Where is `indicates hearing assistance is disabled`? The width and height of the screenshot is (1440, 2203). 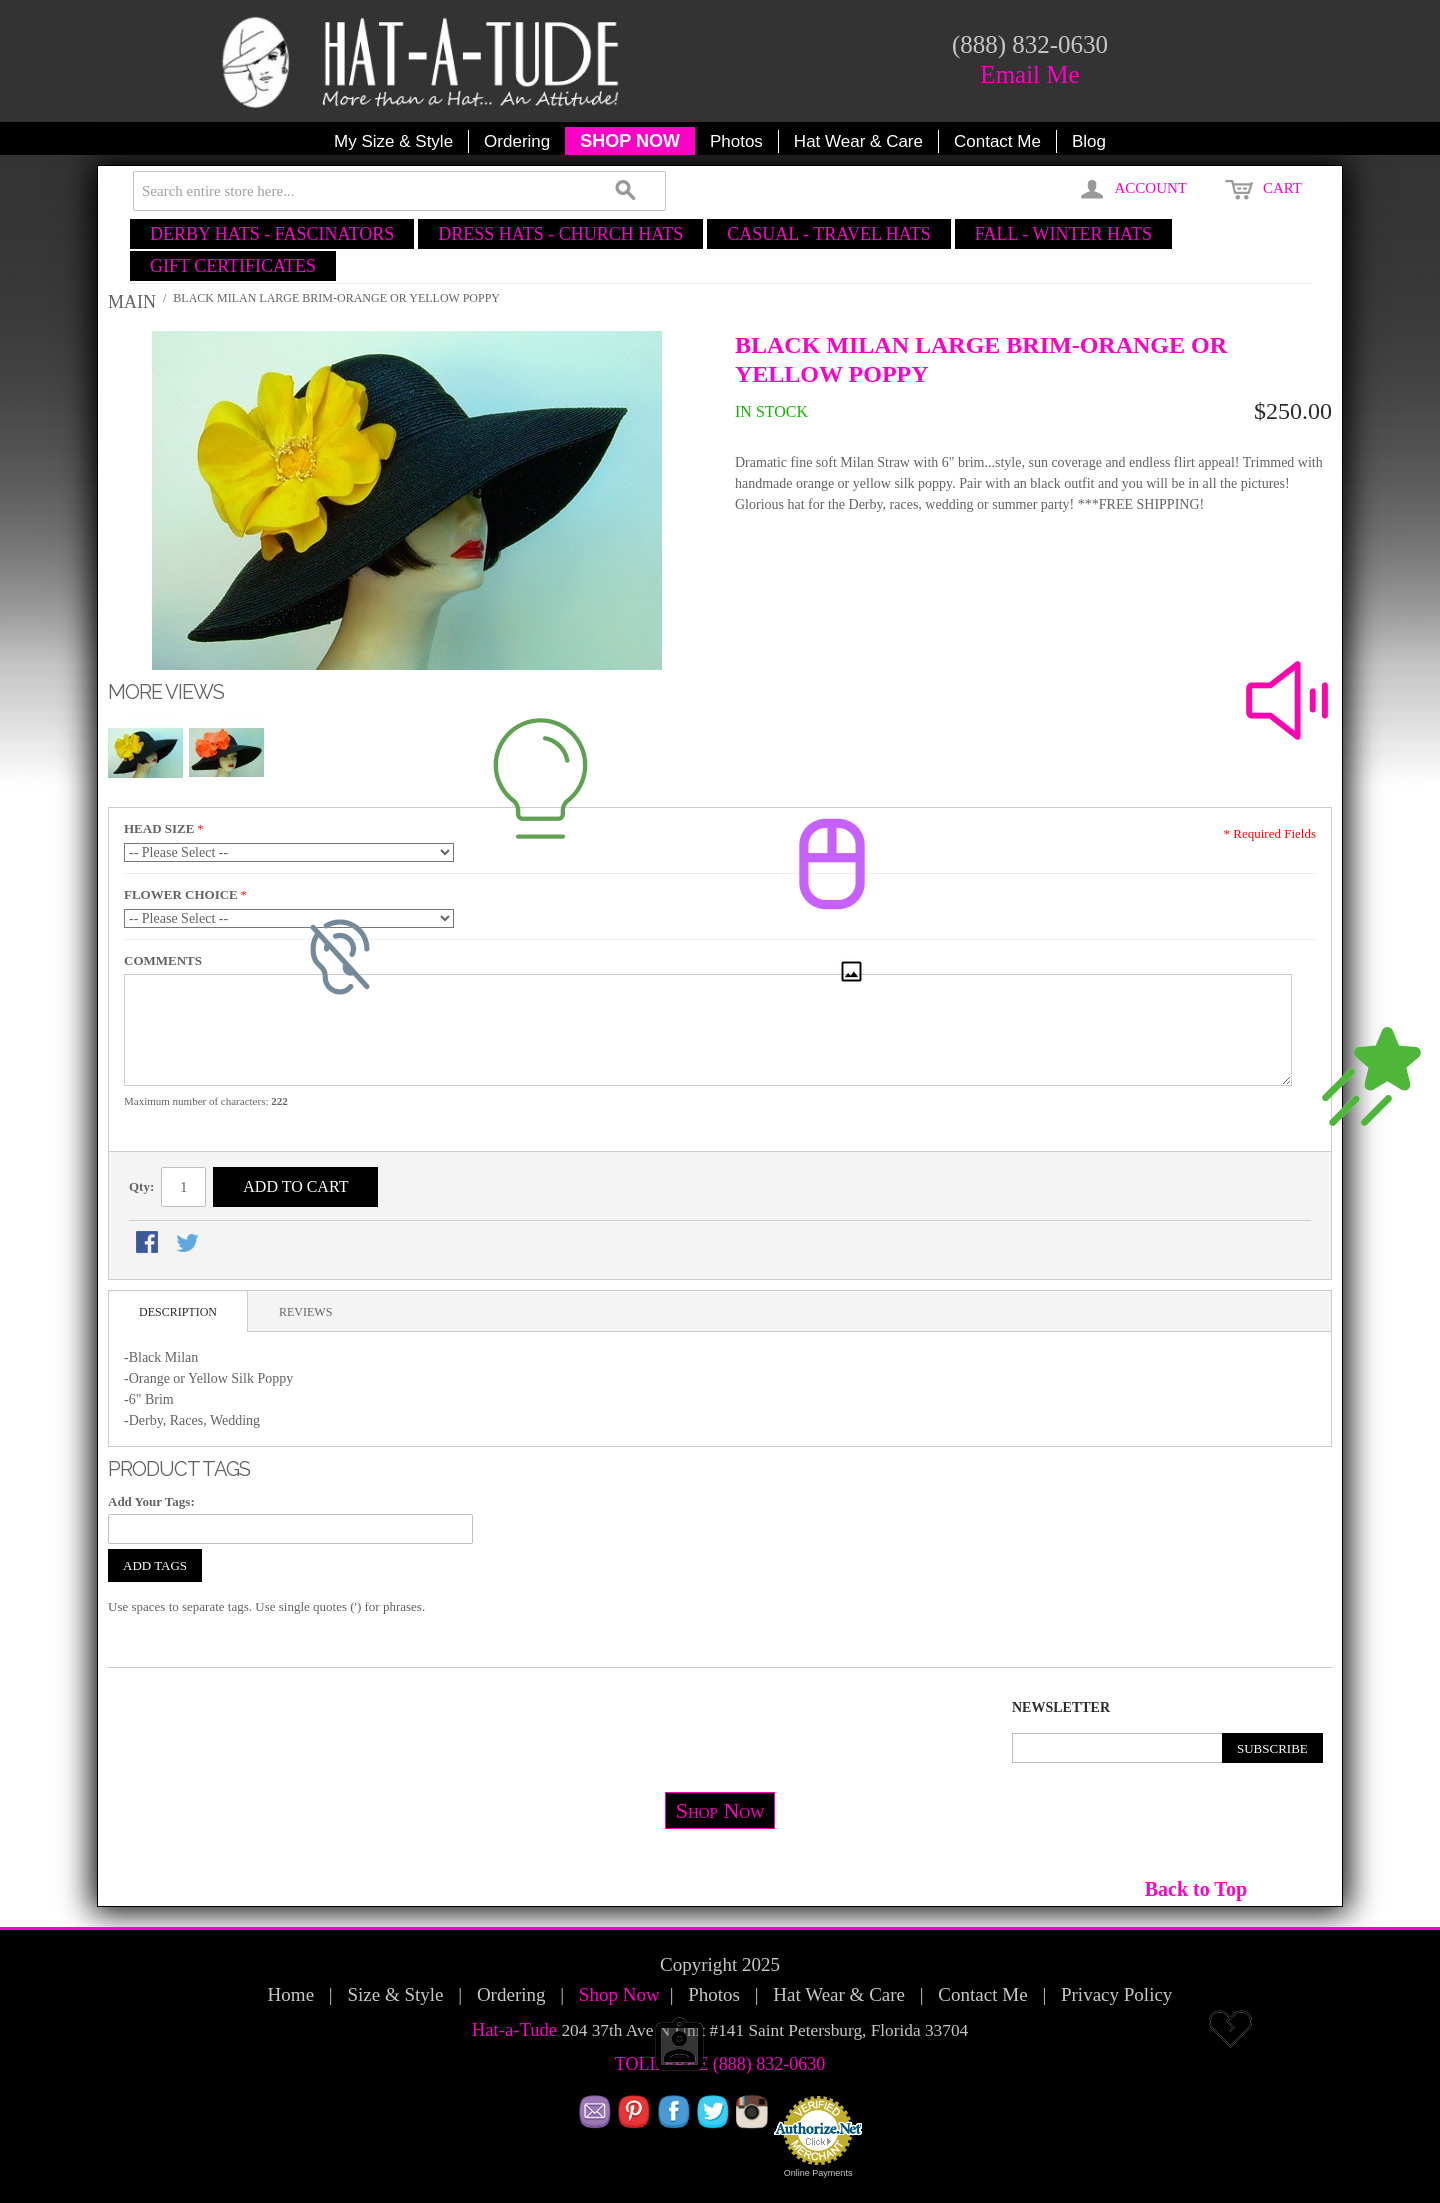 indicates hearing assistance is disabled is located at coordinates (340, 957).